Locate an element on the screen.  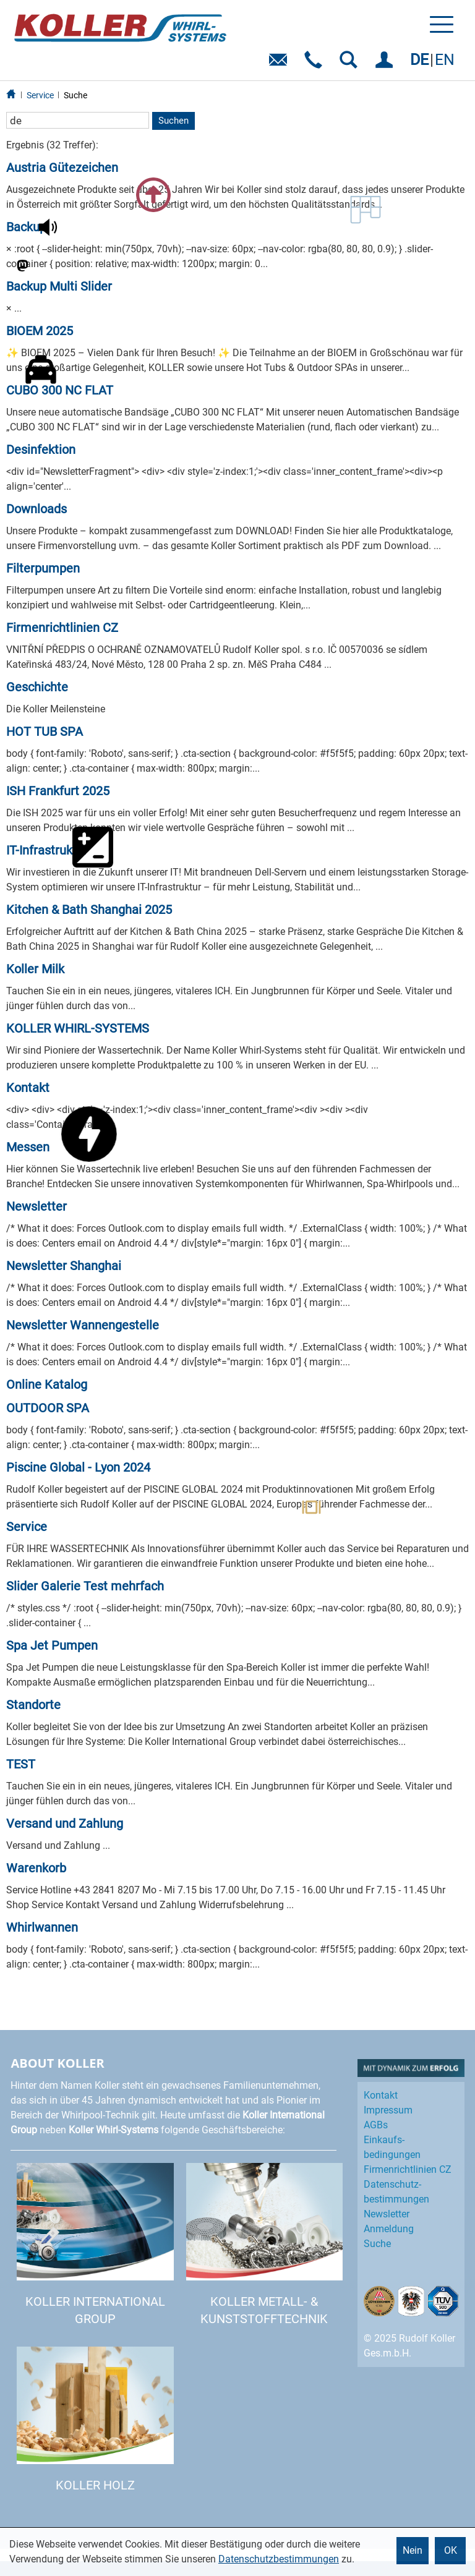
adjust camera ISO sensitivity settings is located at coordinates (93, 847).